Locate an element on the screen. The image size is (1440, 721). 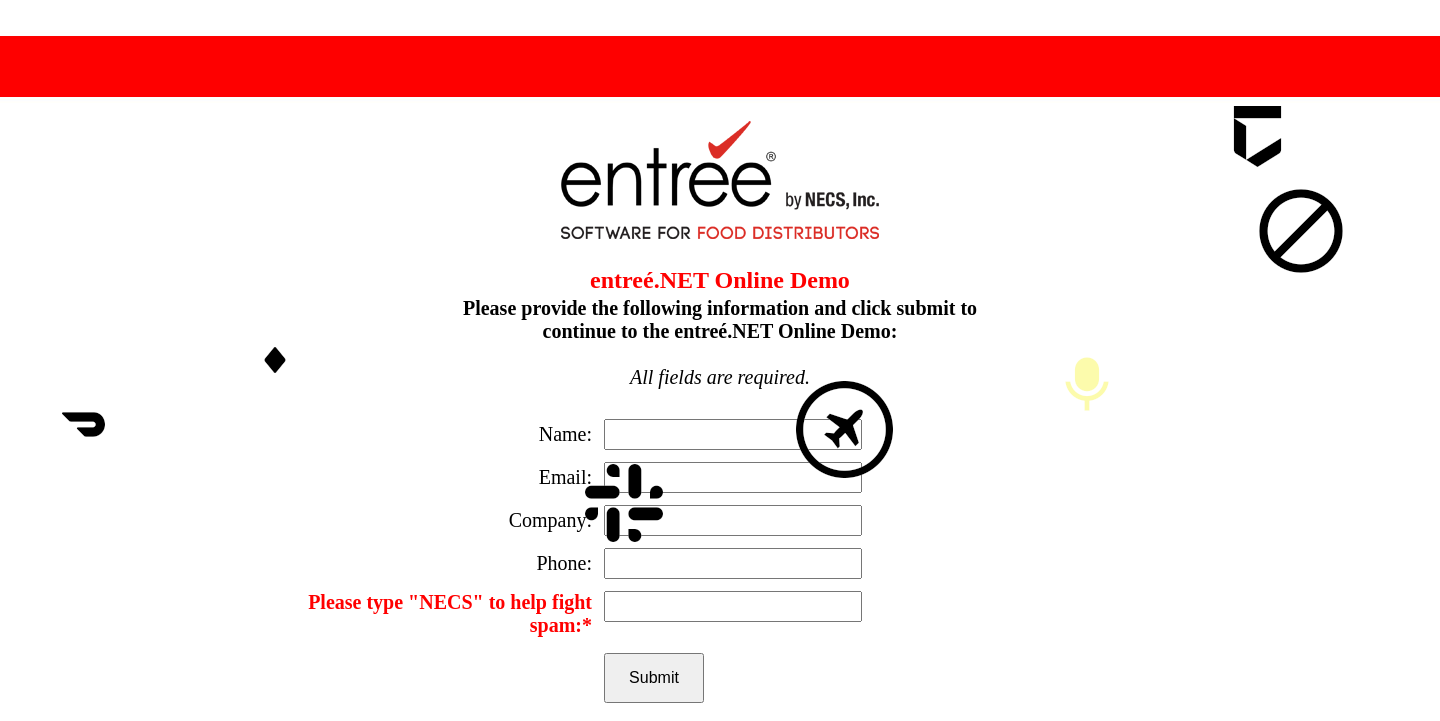
open the DoorDash app is located at coordinates (83, 424).